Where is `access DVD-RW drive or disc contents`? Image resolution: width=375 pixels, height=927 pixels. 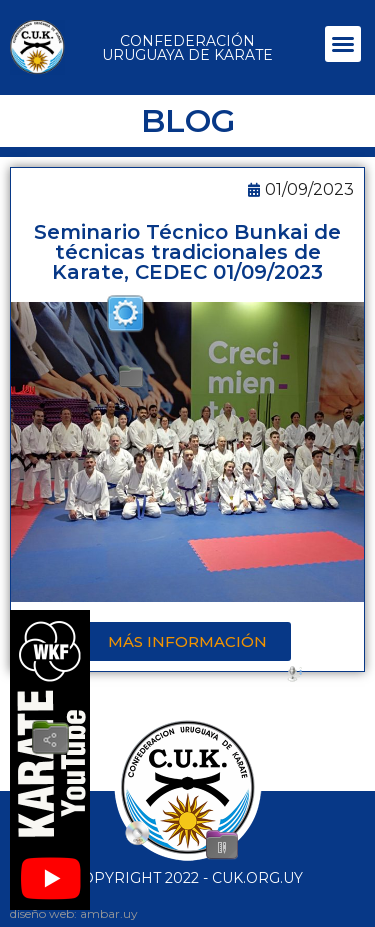 access DVD-RW drive or disc contents is located at coordinates (137, 833).